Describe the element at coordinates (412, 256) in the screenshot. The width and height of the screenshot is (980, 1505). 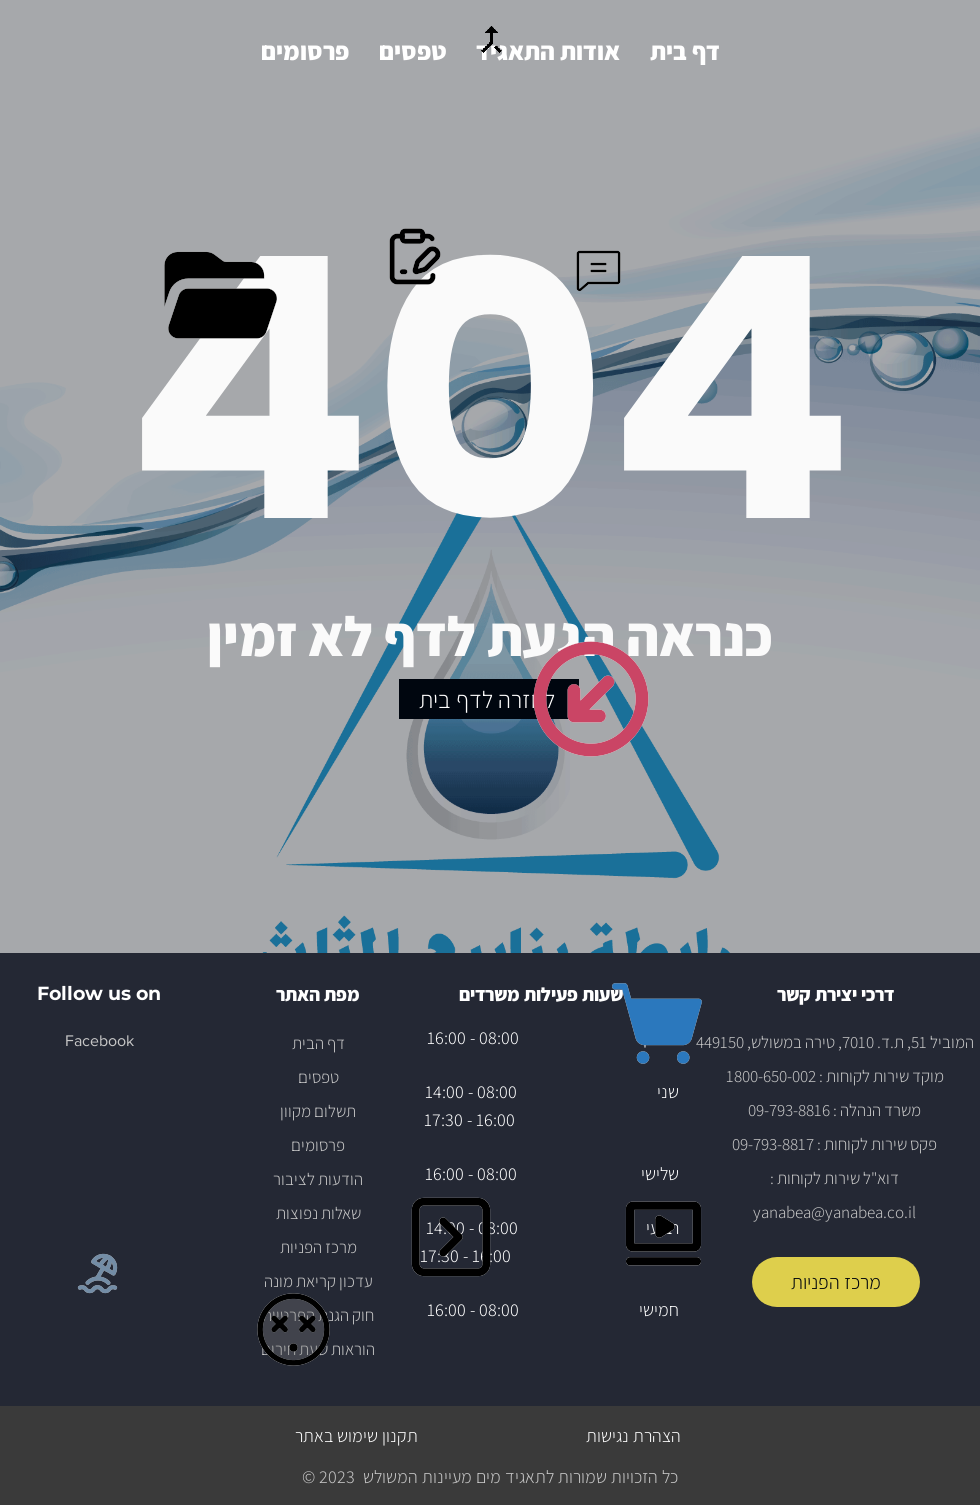
I see `edit or fill out a form` at that location.